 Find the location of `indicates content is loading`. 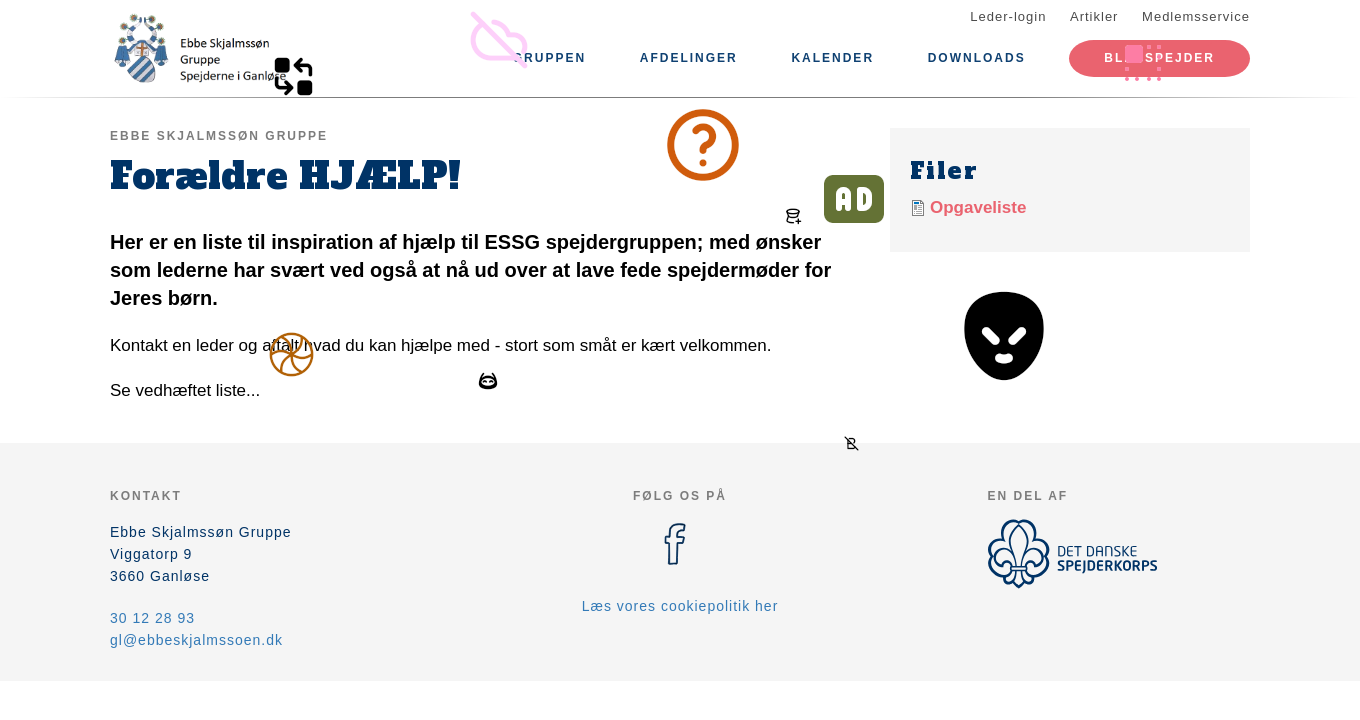

indicates content is loading is located at coordinates (291, 354).